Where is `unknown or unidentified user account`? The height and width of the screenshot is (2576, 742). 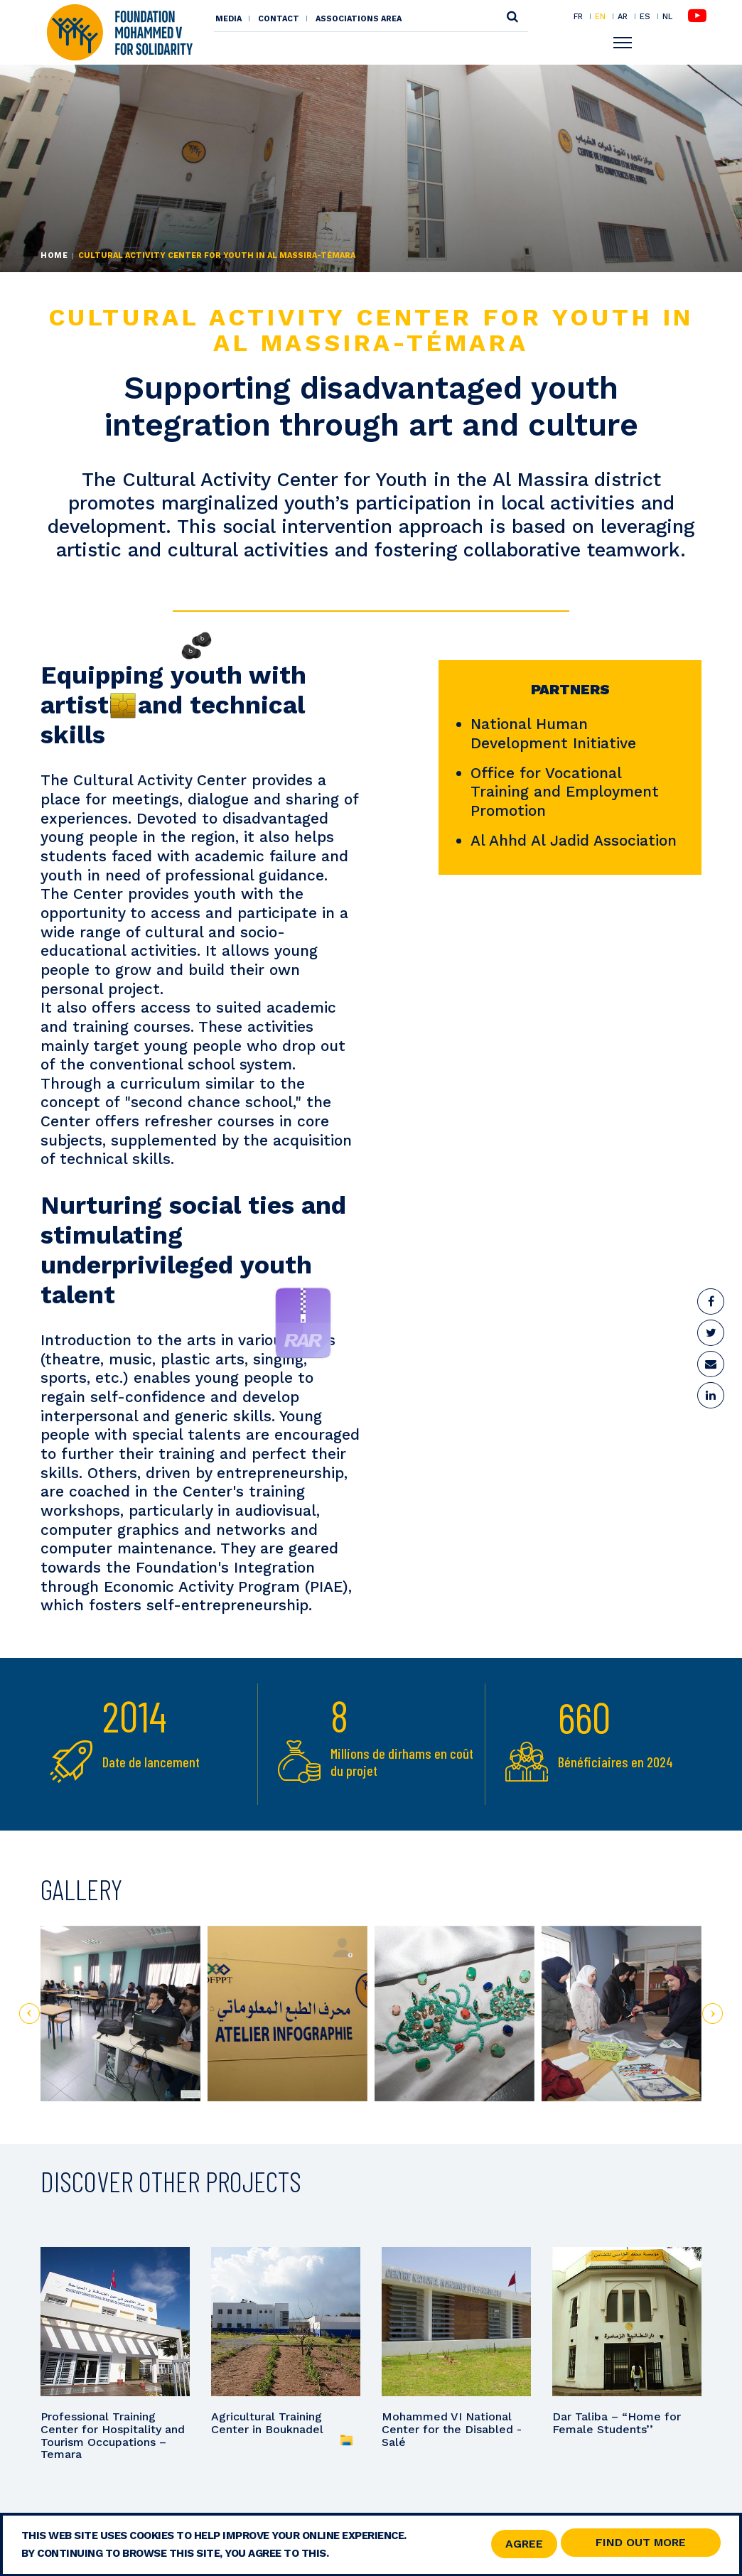 unknown or unidentified user account is located at coordinates (342, 1947).